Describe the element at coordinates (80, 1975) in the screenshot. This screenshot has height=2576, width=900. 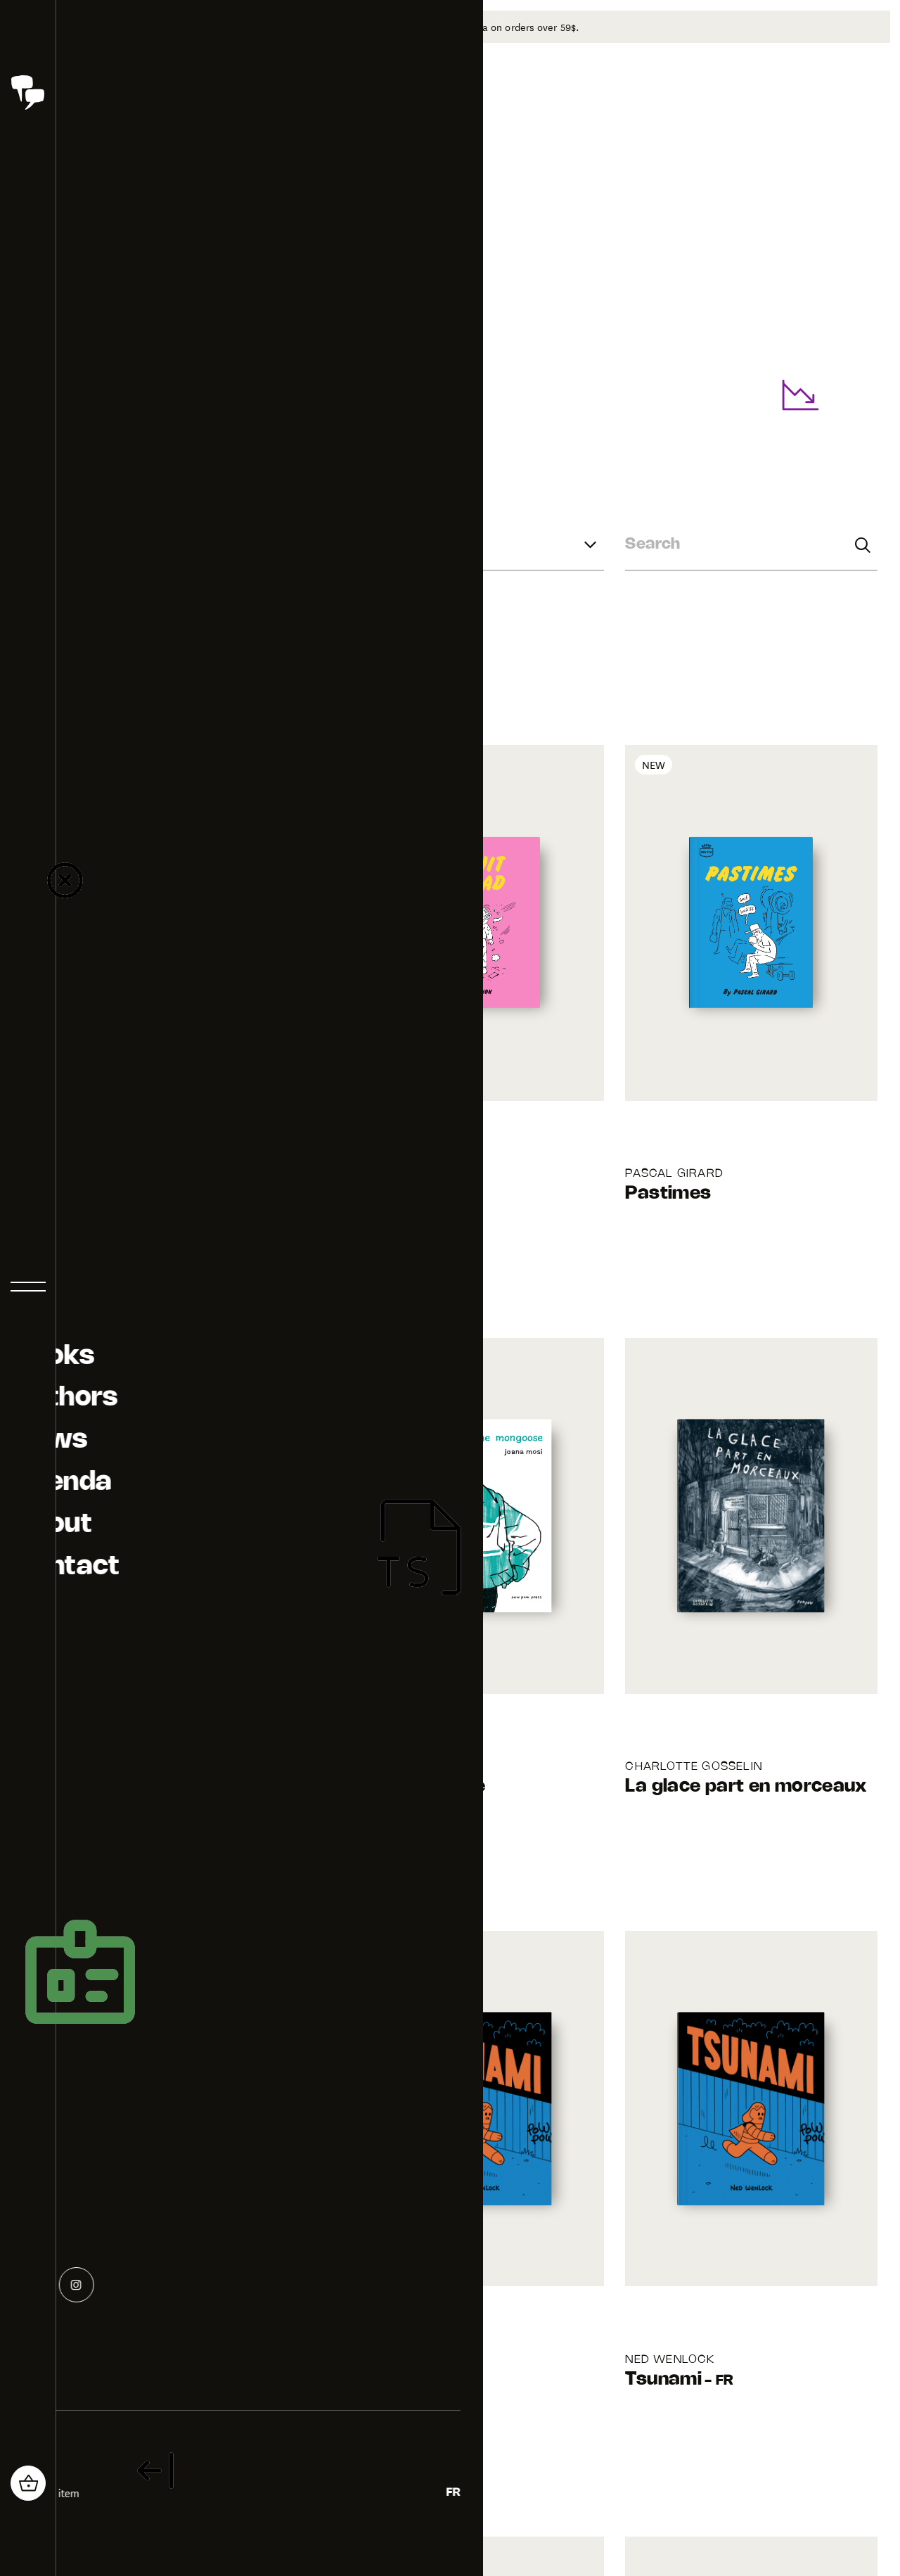
I see `view your profile or identification` at that location.